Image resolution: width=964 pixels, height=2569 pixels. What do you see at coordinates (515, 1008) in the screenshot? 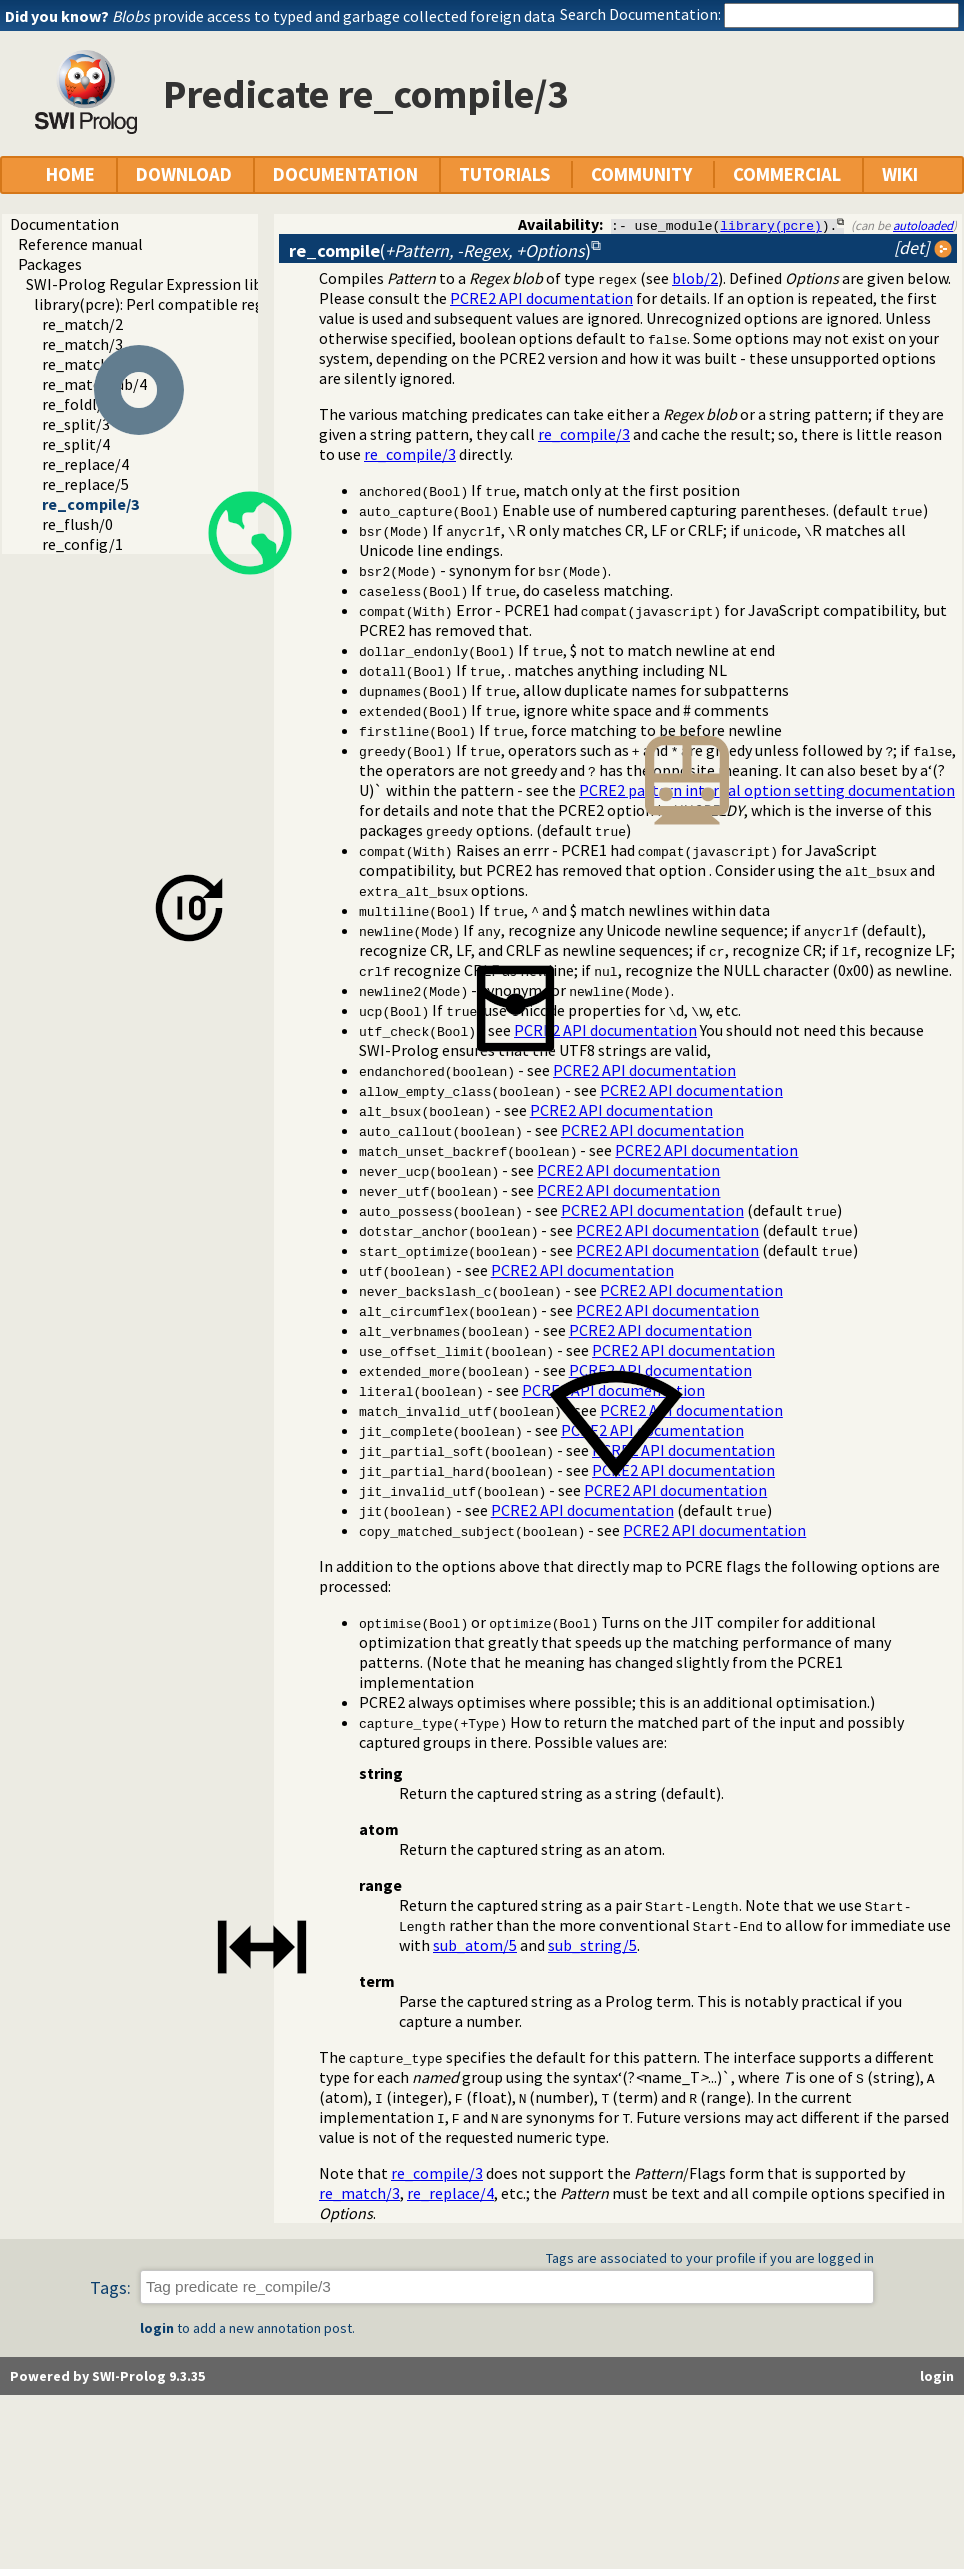
I see `send or receive a red packet (hongbao)` at bounding box center [515, 1008].